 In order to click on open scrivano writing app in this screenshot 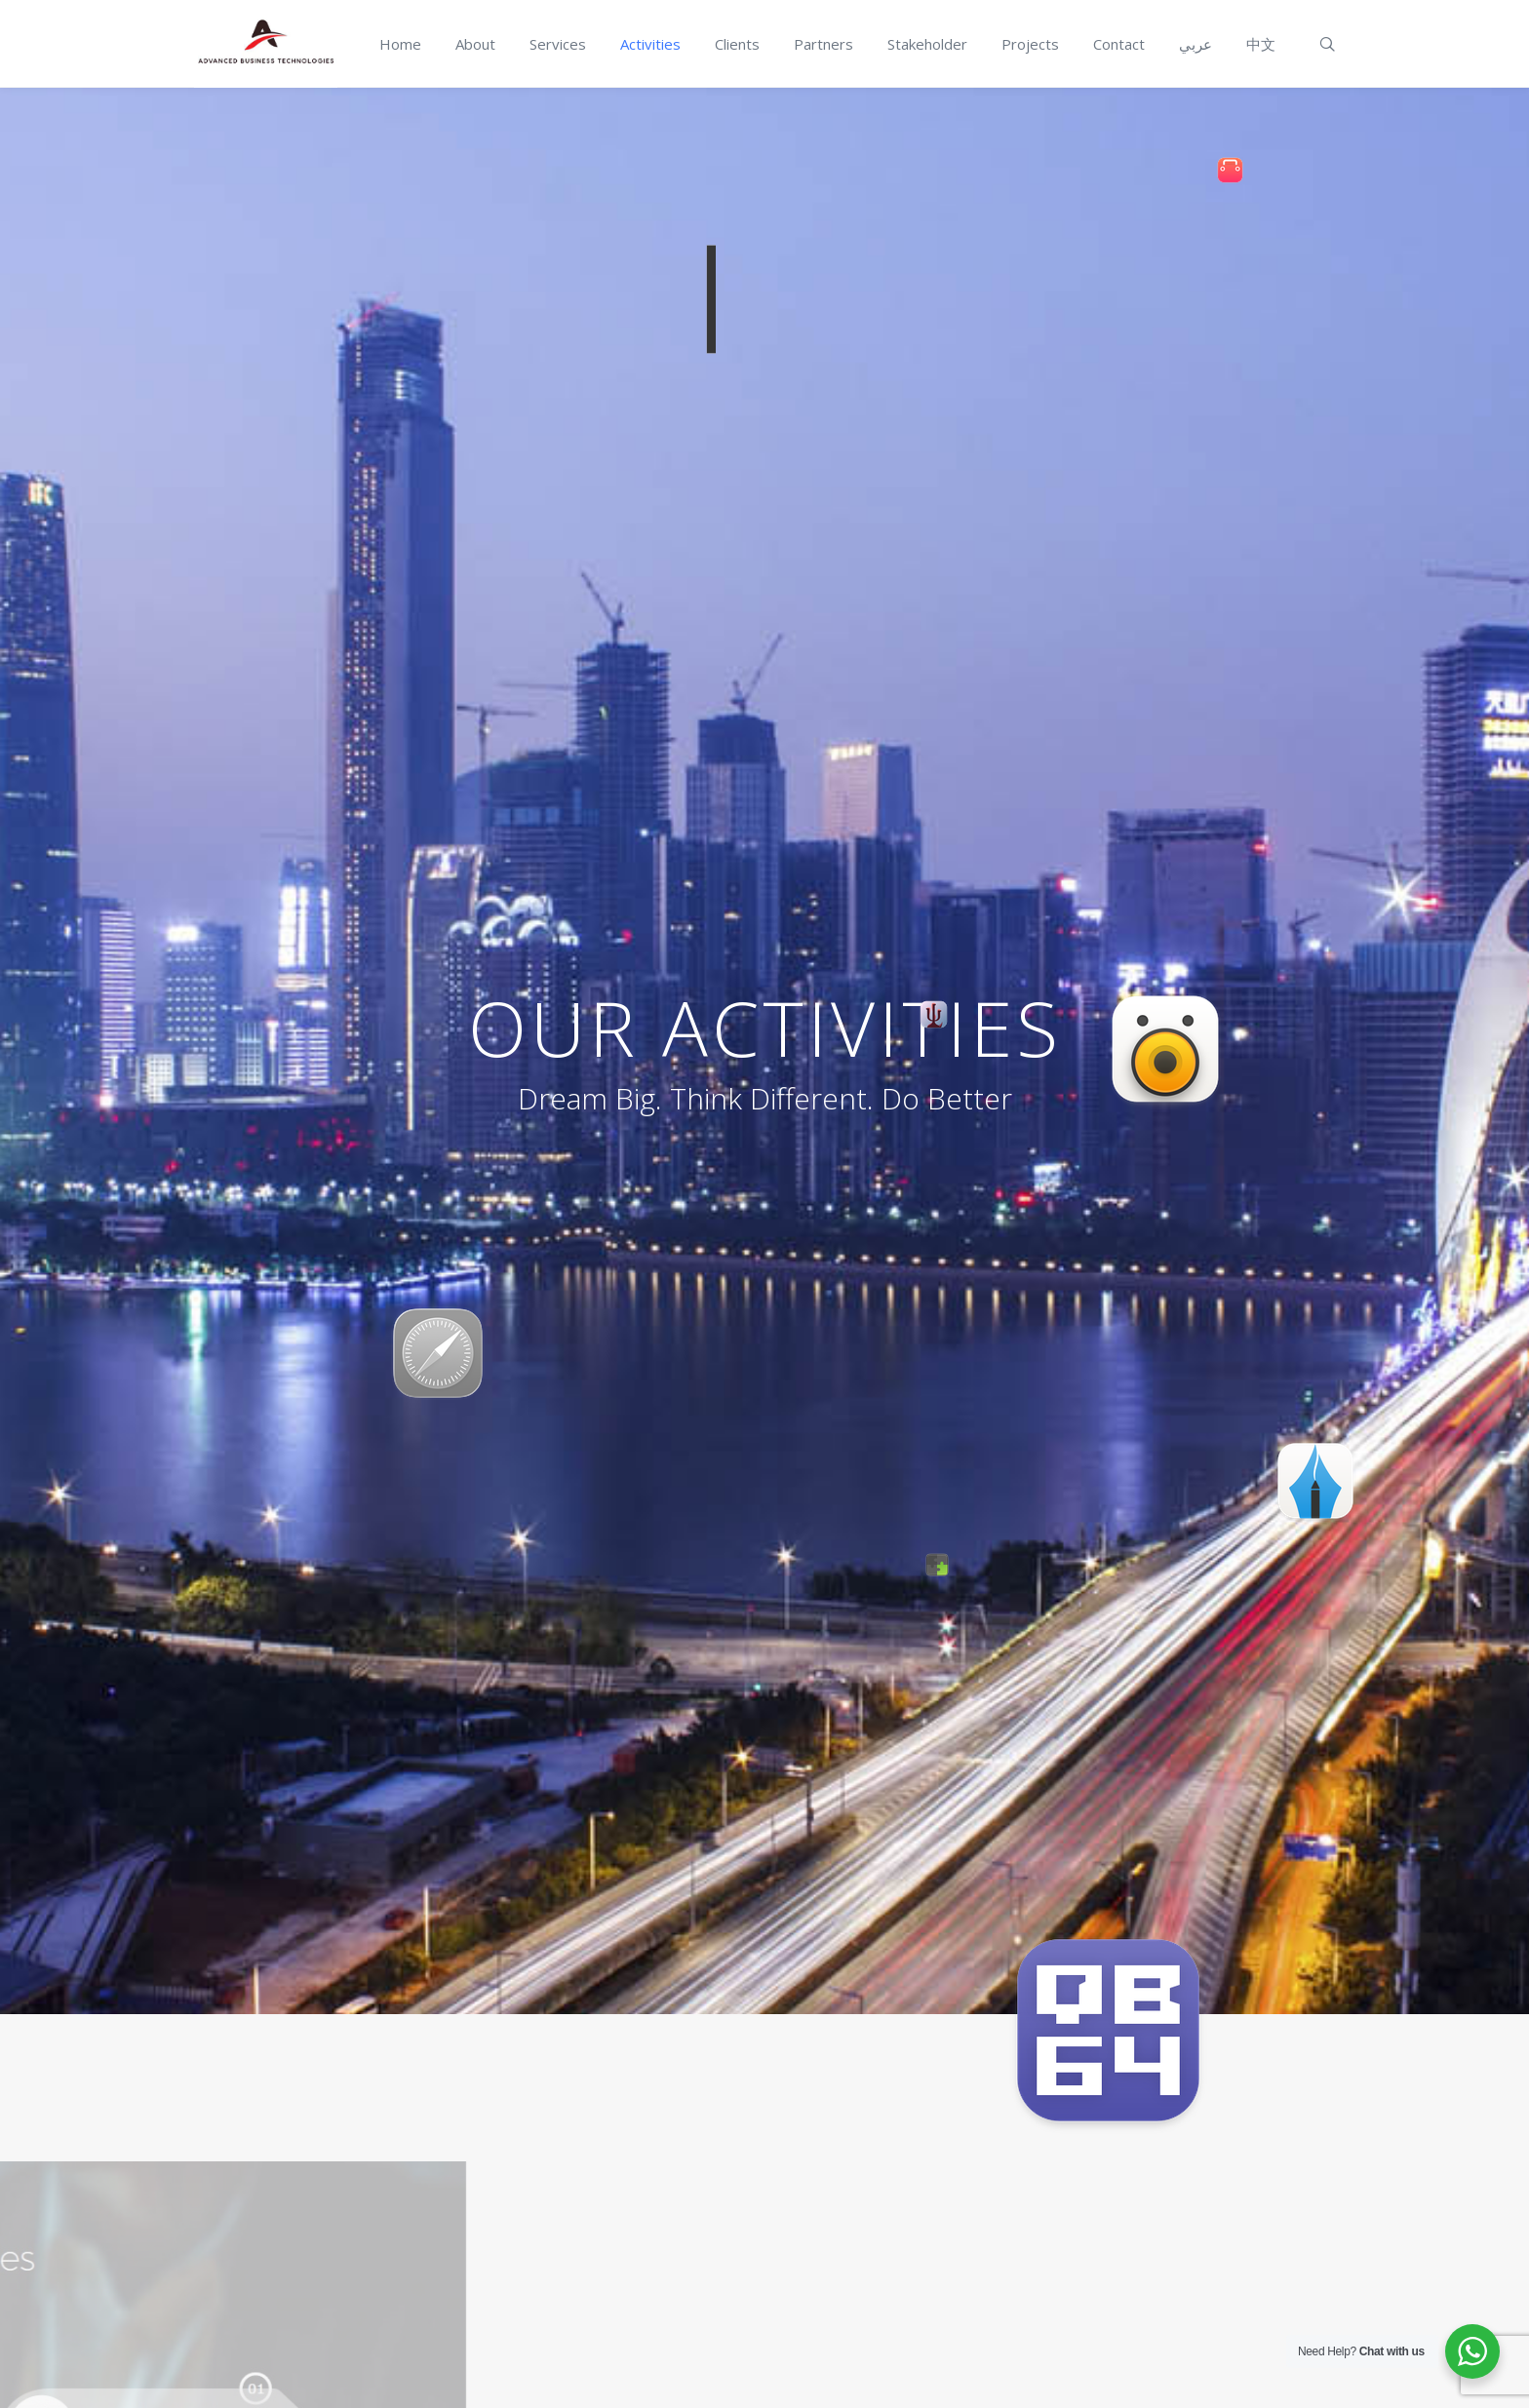, I will do `click(1315, 1481)`.